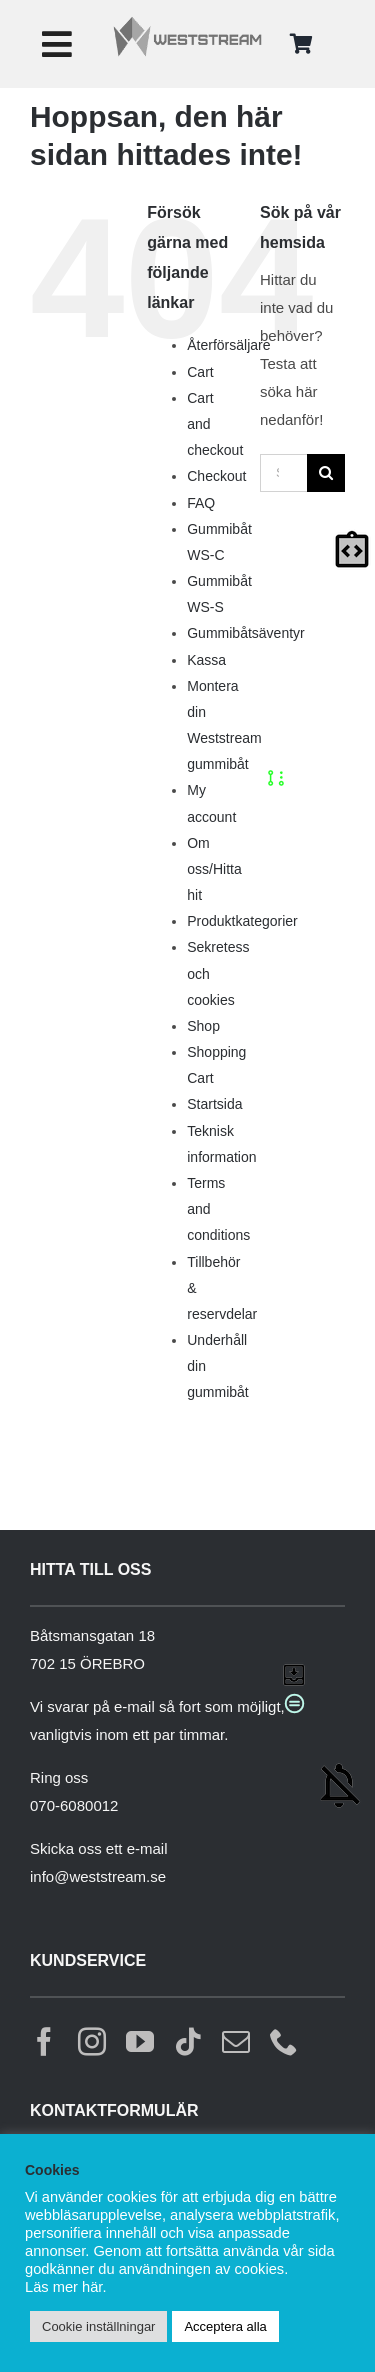 Image resolution: width=375 pixels, height=2372 pixels. What do you see at coordinates (276, 778) in the screenshot?
I see `create a draft pull request` at bounding box center [276, 778].